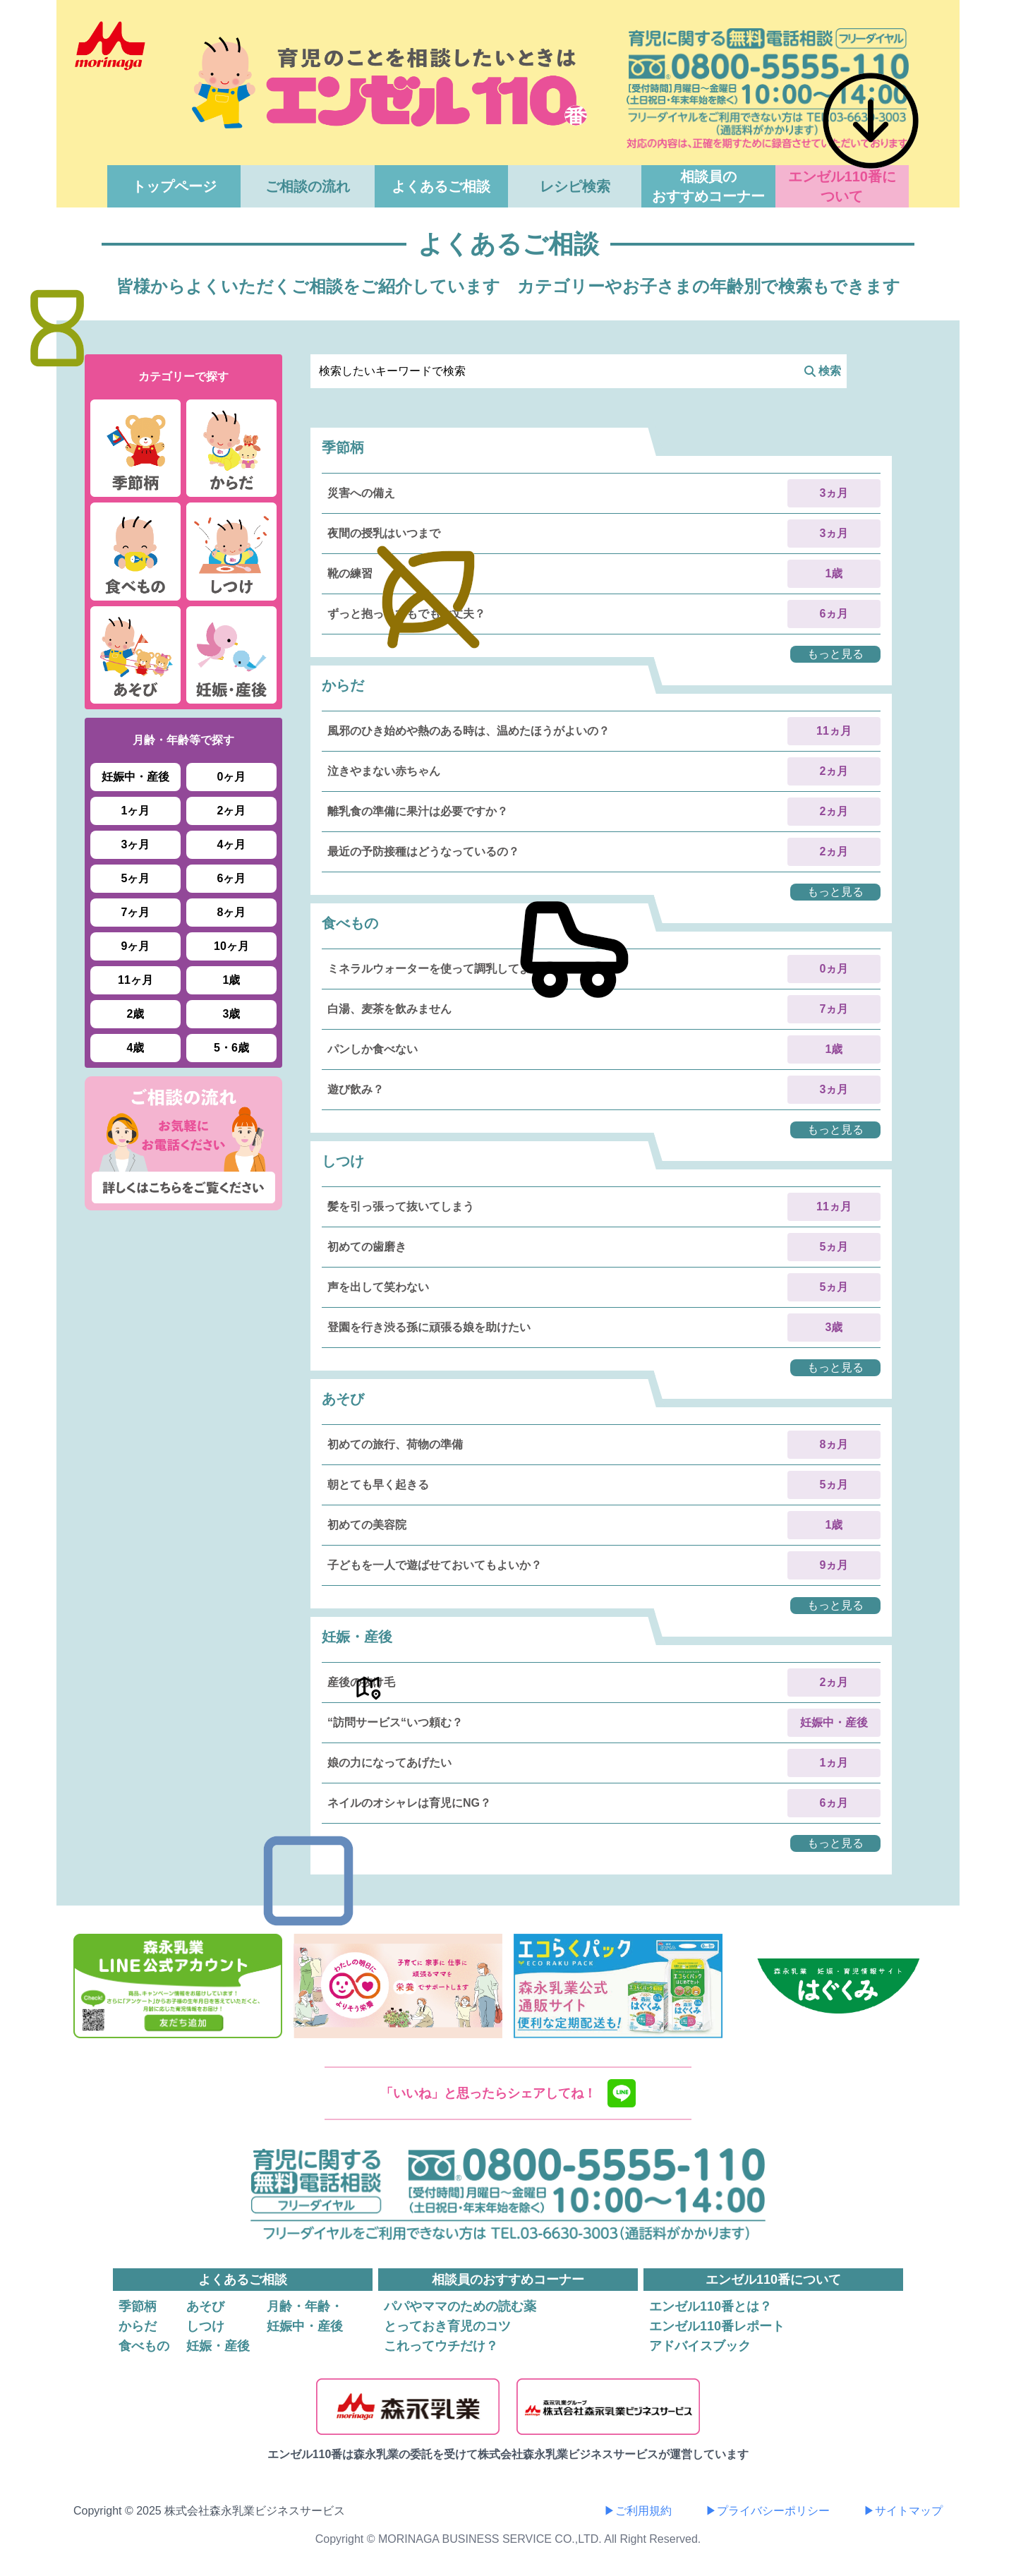 This screenshot has height=2576, width=1016. What do you see at coordinates (428, 597) in the screenshot?
I see `disable eco mode or power saving` at bounding box center [428, 597].